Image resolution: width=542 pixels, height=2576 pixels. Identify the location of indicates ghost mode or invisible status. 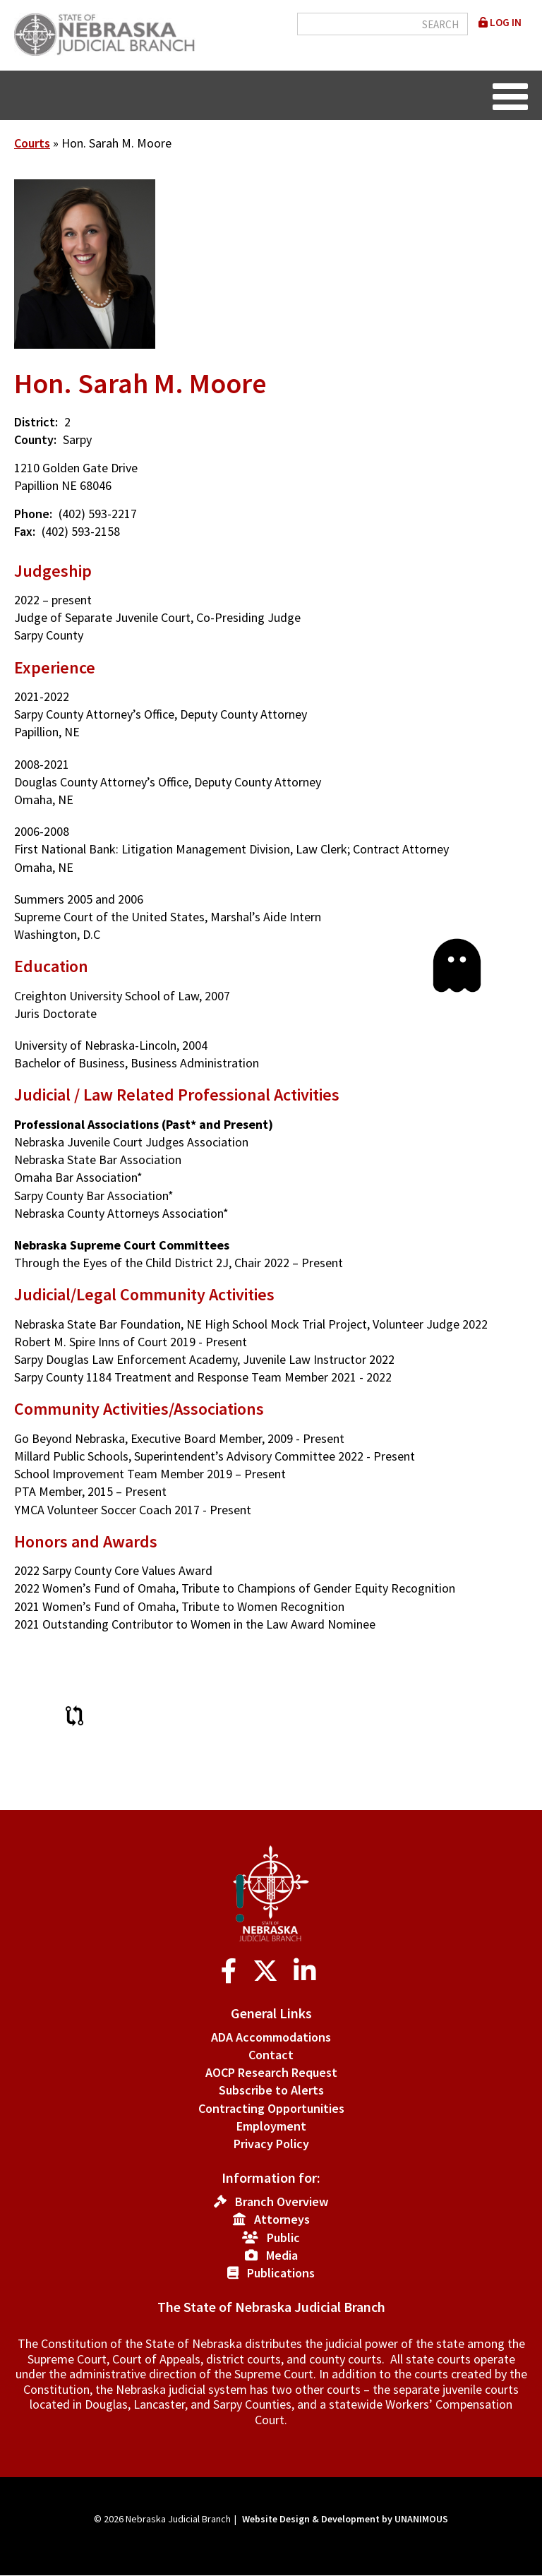
(457, 965).